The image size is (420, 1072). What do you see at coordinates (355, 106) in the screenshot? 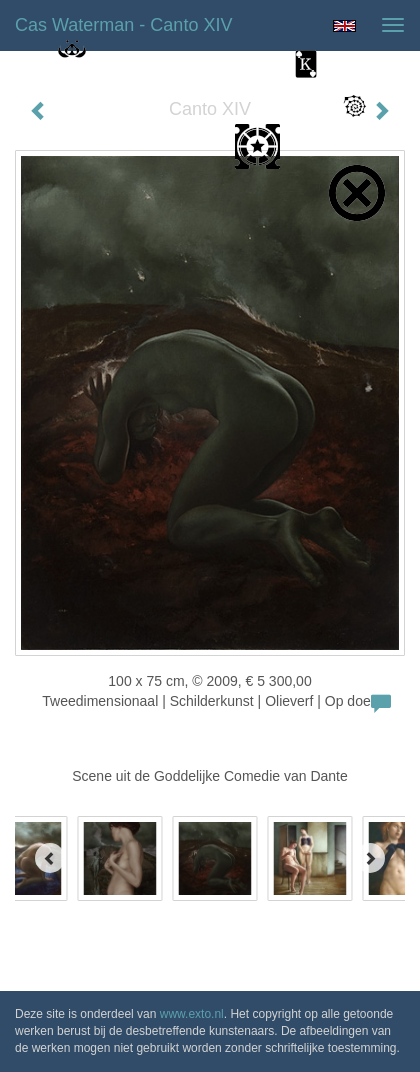
I see `represents a trap or hazard in gameplay` at bounding box center [355, 106].